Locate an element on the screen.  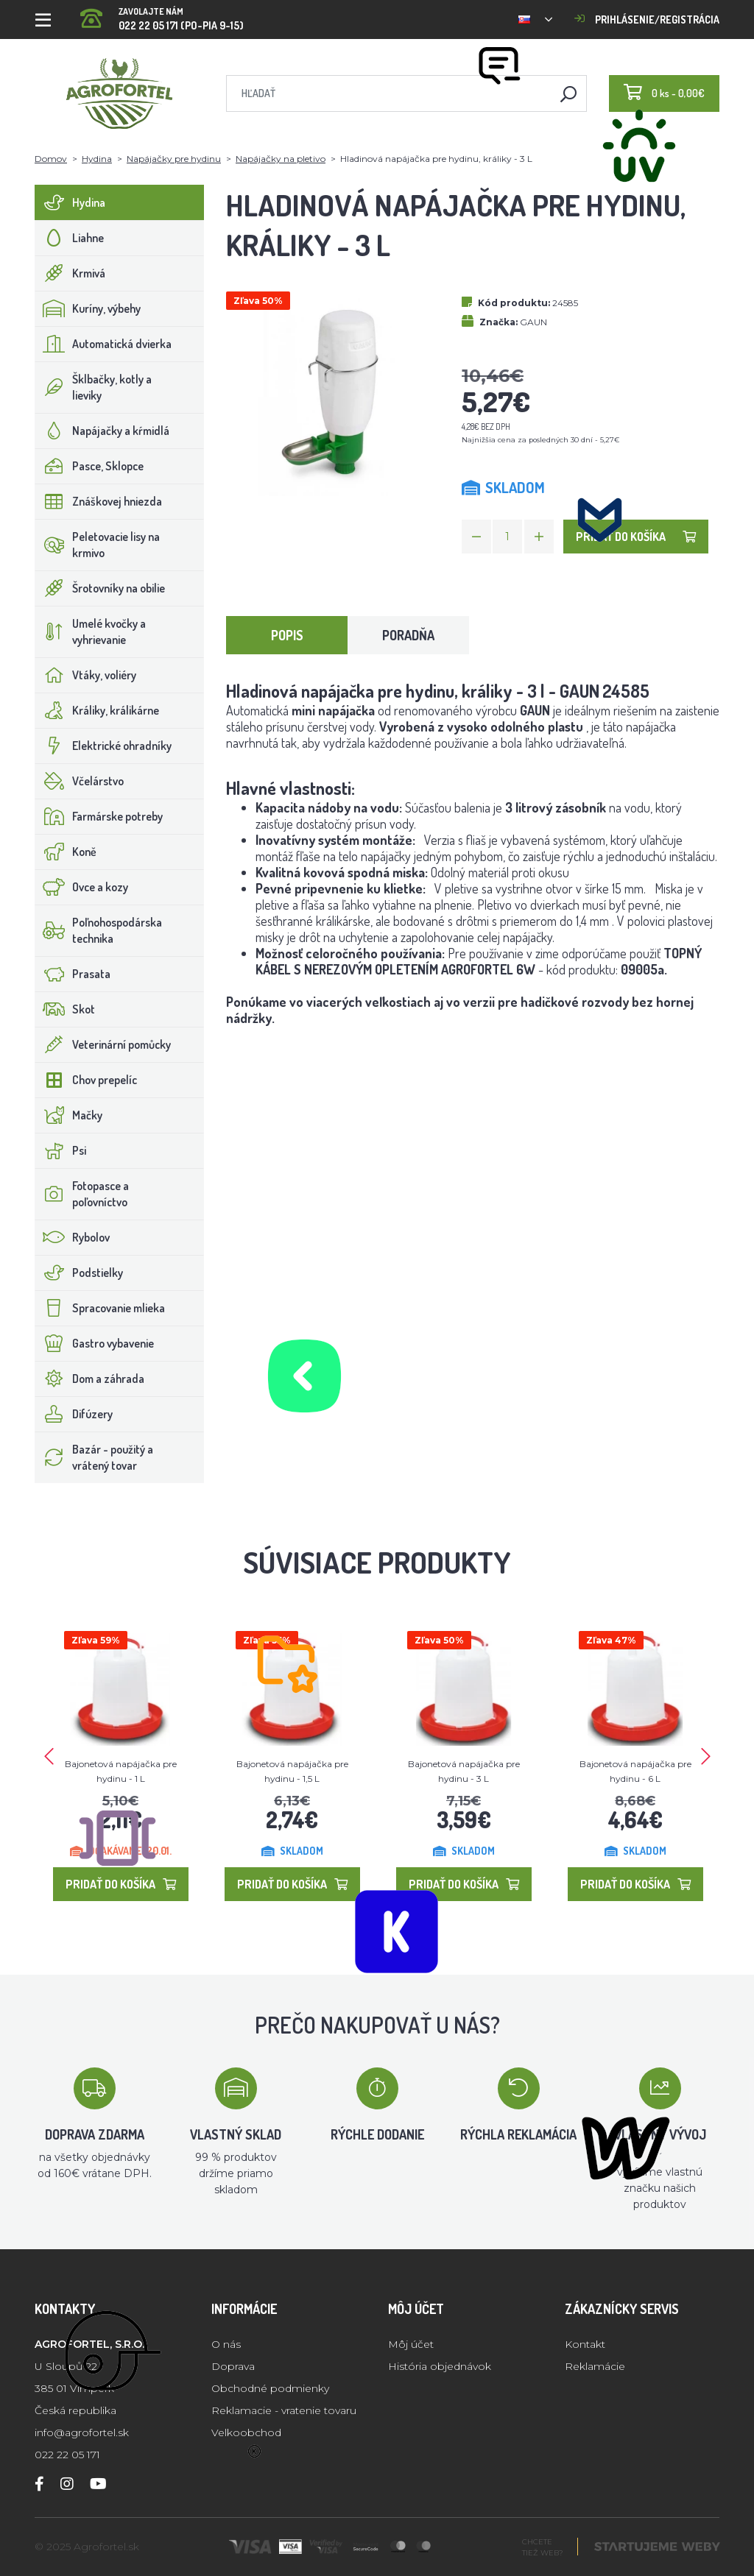
go back to the previous screen is located at coordinates (304, 1376).